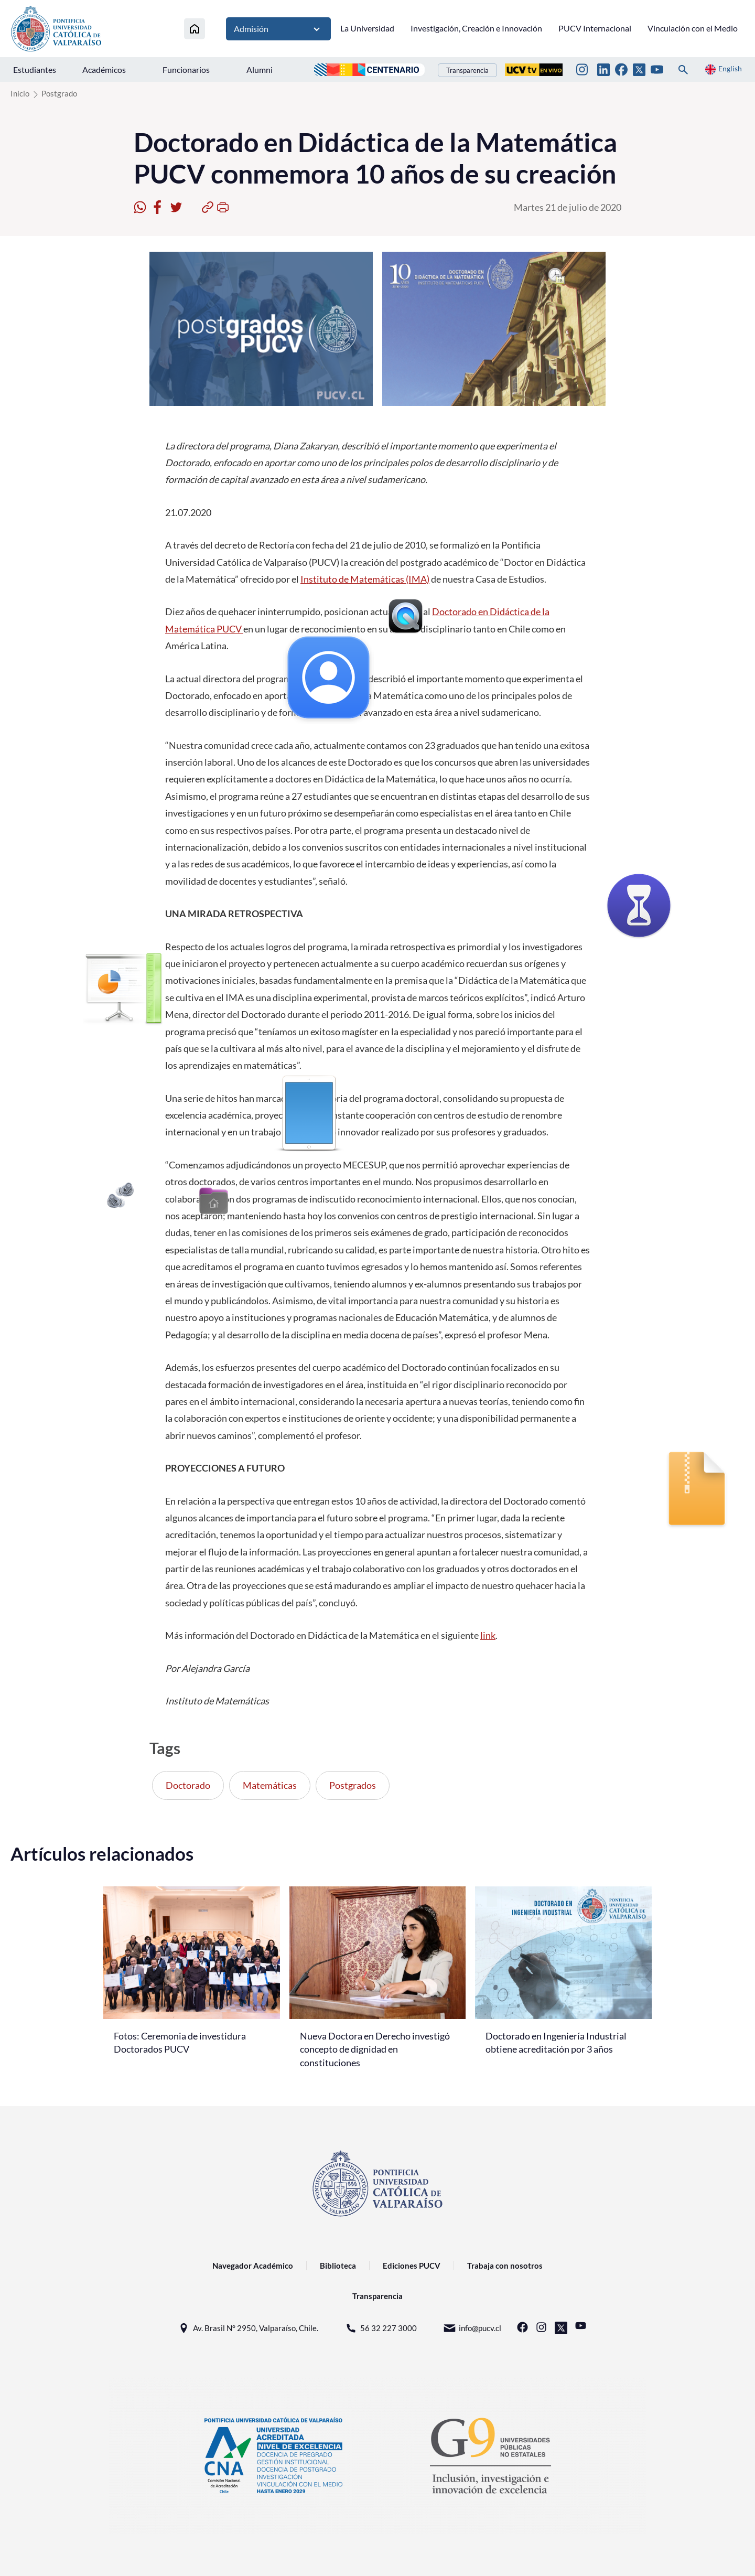 The width and height of the screenshot is (755, 2576). Describe the element at coordinates (120, 1195) in the screenshot. I see `connect beats wireless earbuds` at that location.